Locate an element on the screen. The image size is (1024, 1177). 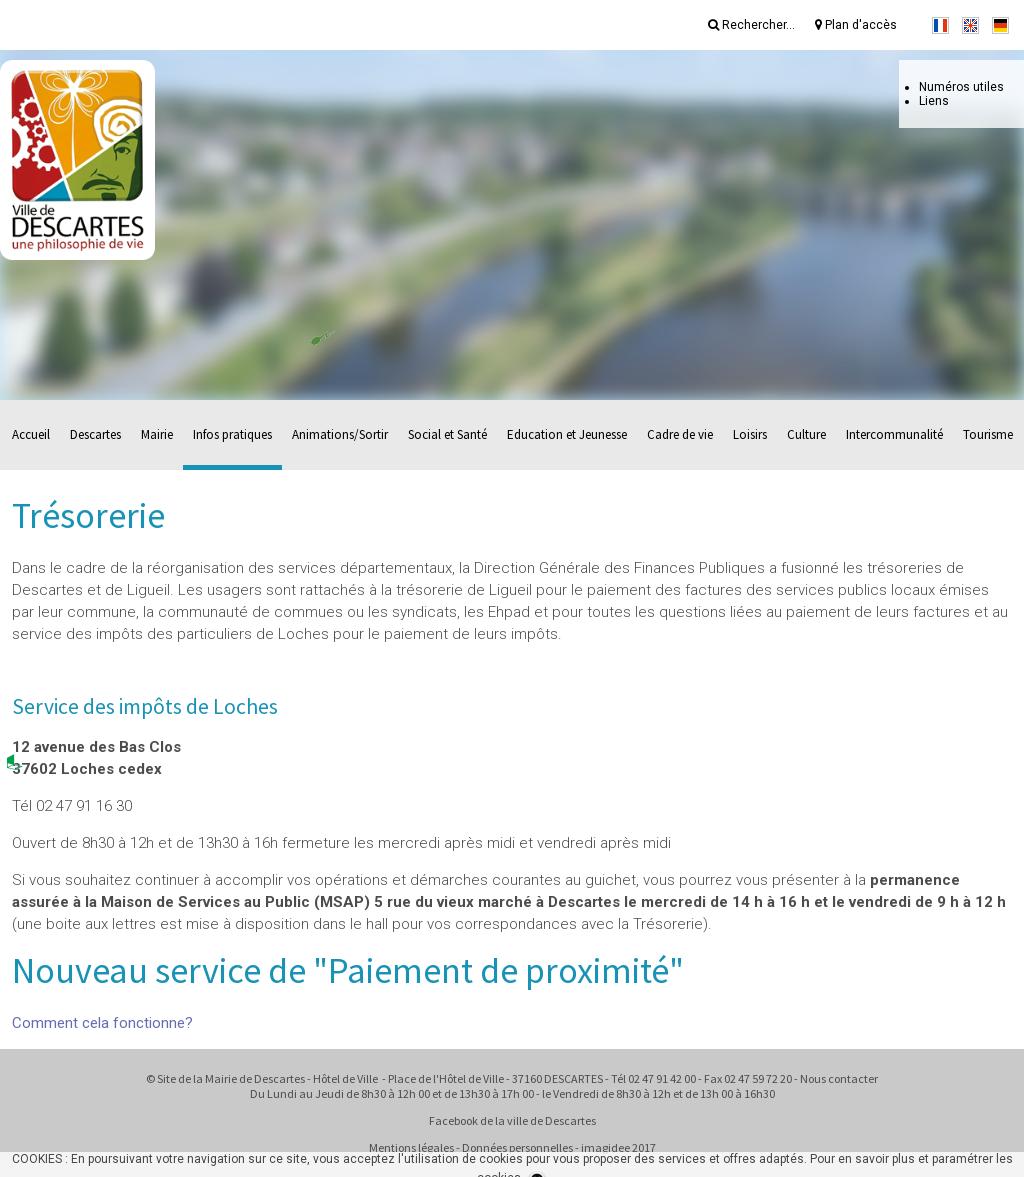
gamescience company logo is located at coordinates (323, 337).